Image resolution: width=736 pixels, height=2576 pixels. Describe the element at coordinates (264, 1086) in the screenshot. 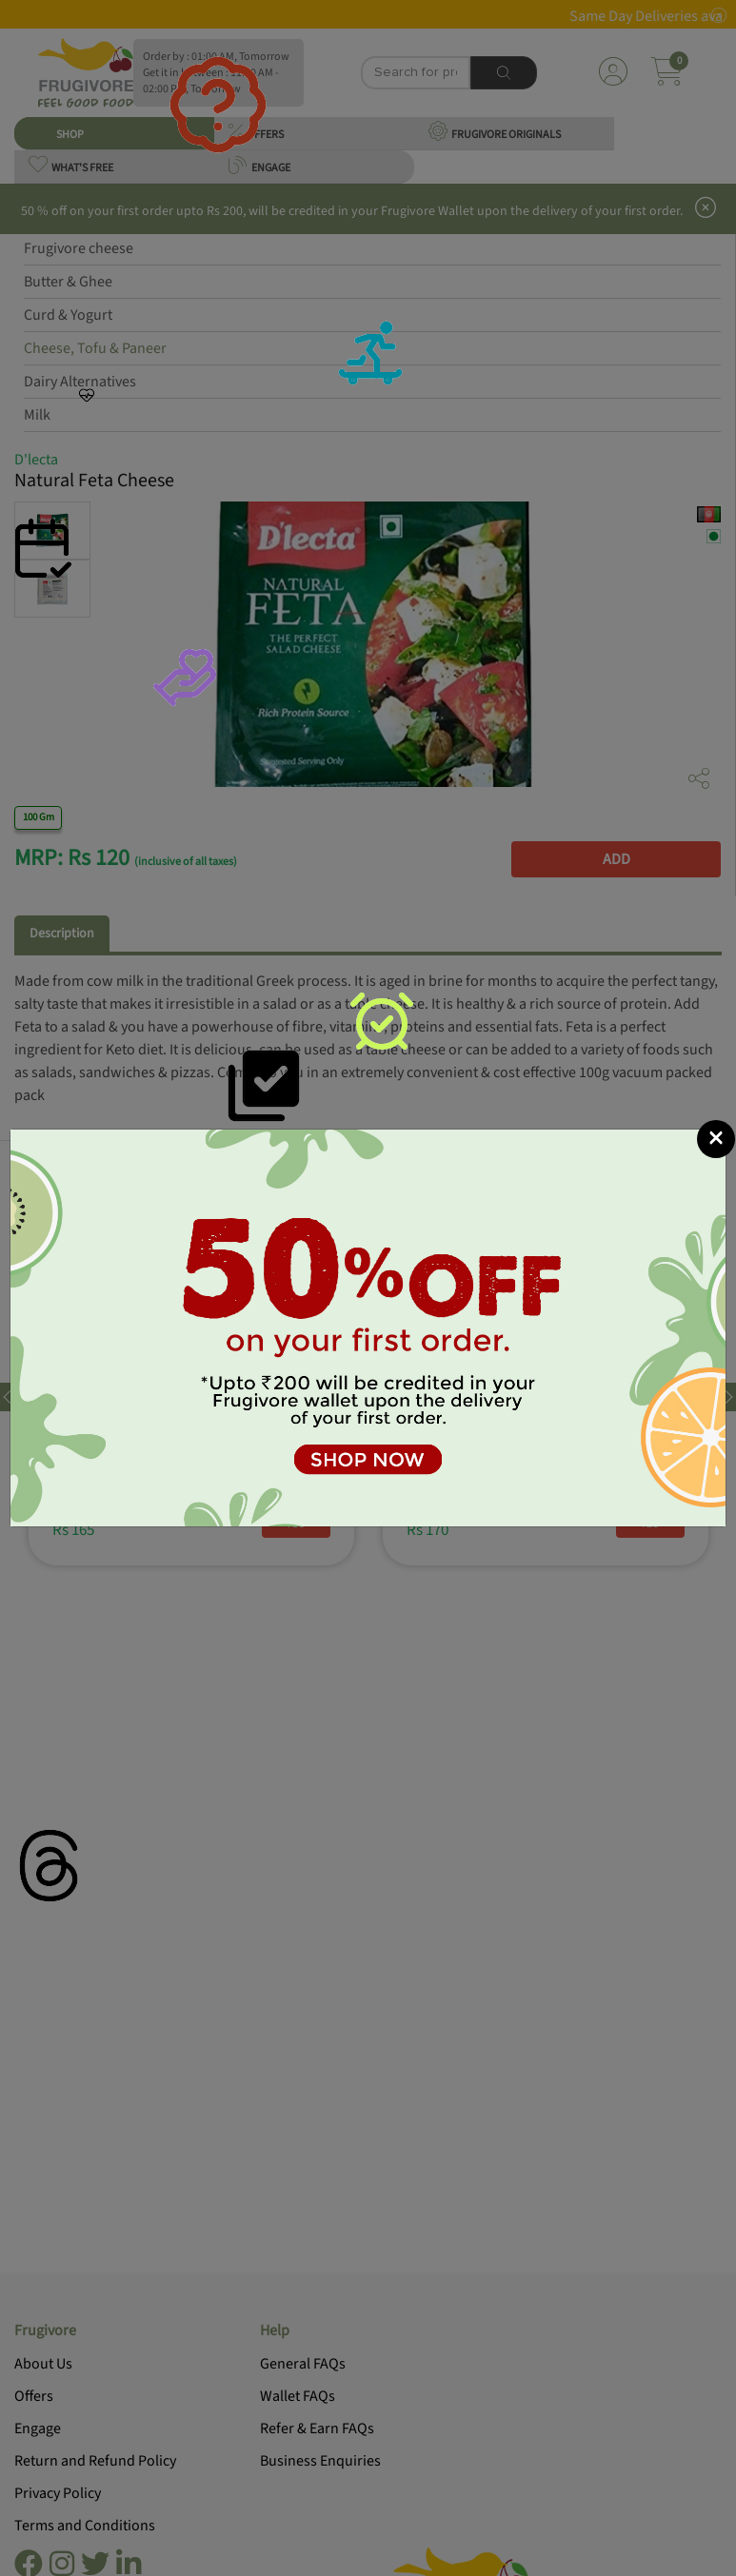

I see `item successfully added to library` at that location.